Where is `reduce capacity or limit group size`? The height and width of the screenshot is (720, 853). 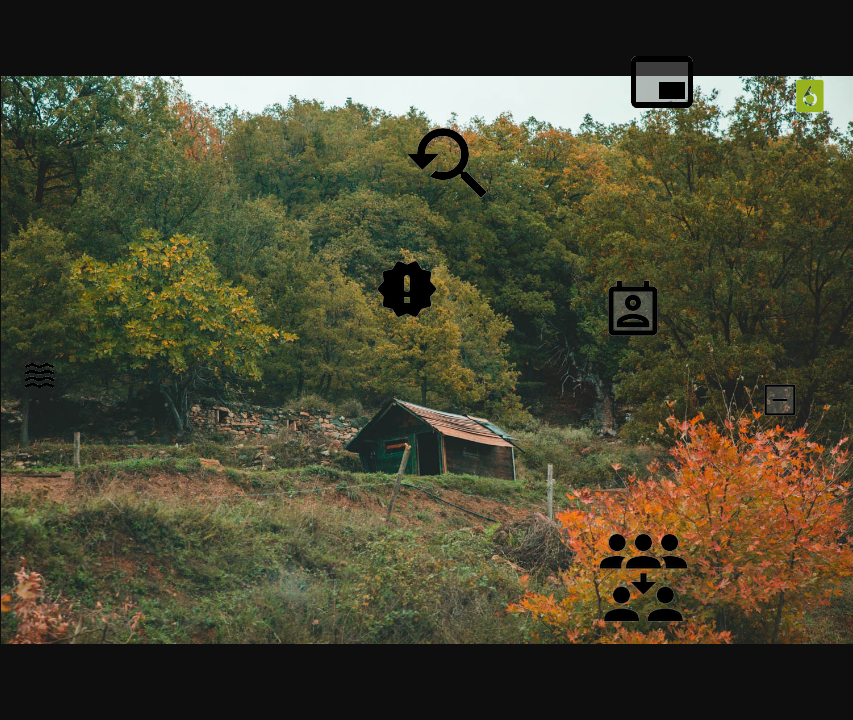 reduce capacity or limit group size is located at coordinates (643, 577).